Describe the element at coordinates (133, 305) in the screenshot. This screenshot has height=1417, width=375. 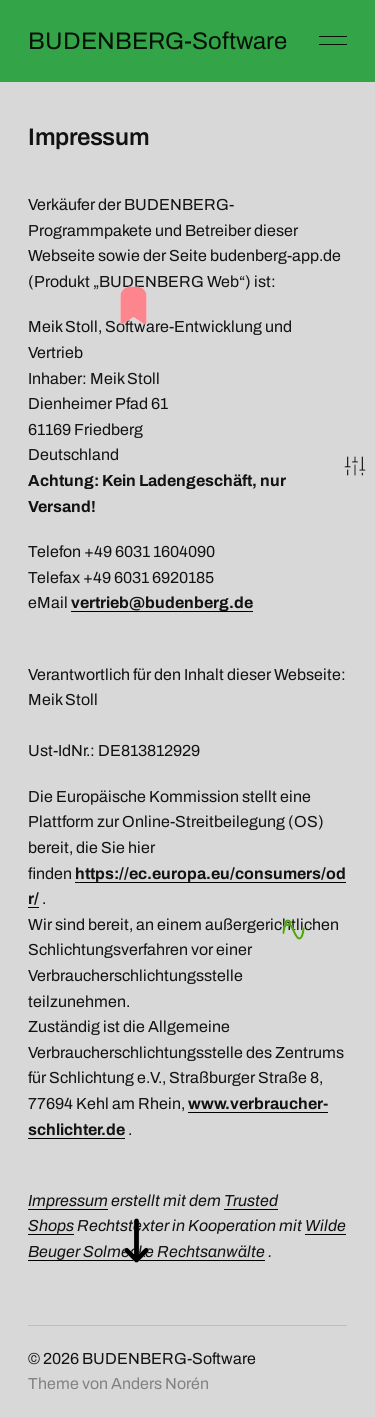
I see `save this item for later` at that location.